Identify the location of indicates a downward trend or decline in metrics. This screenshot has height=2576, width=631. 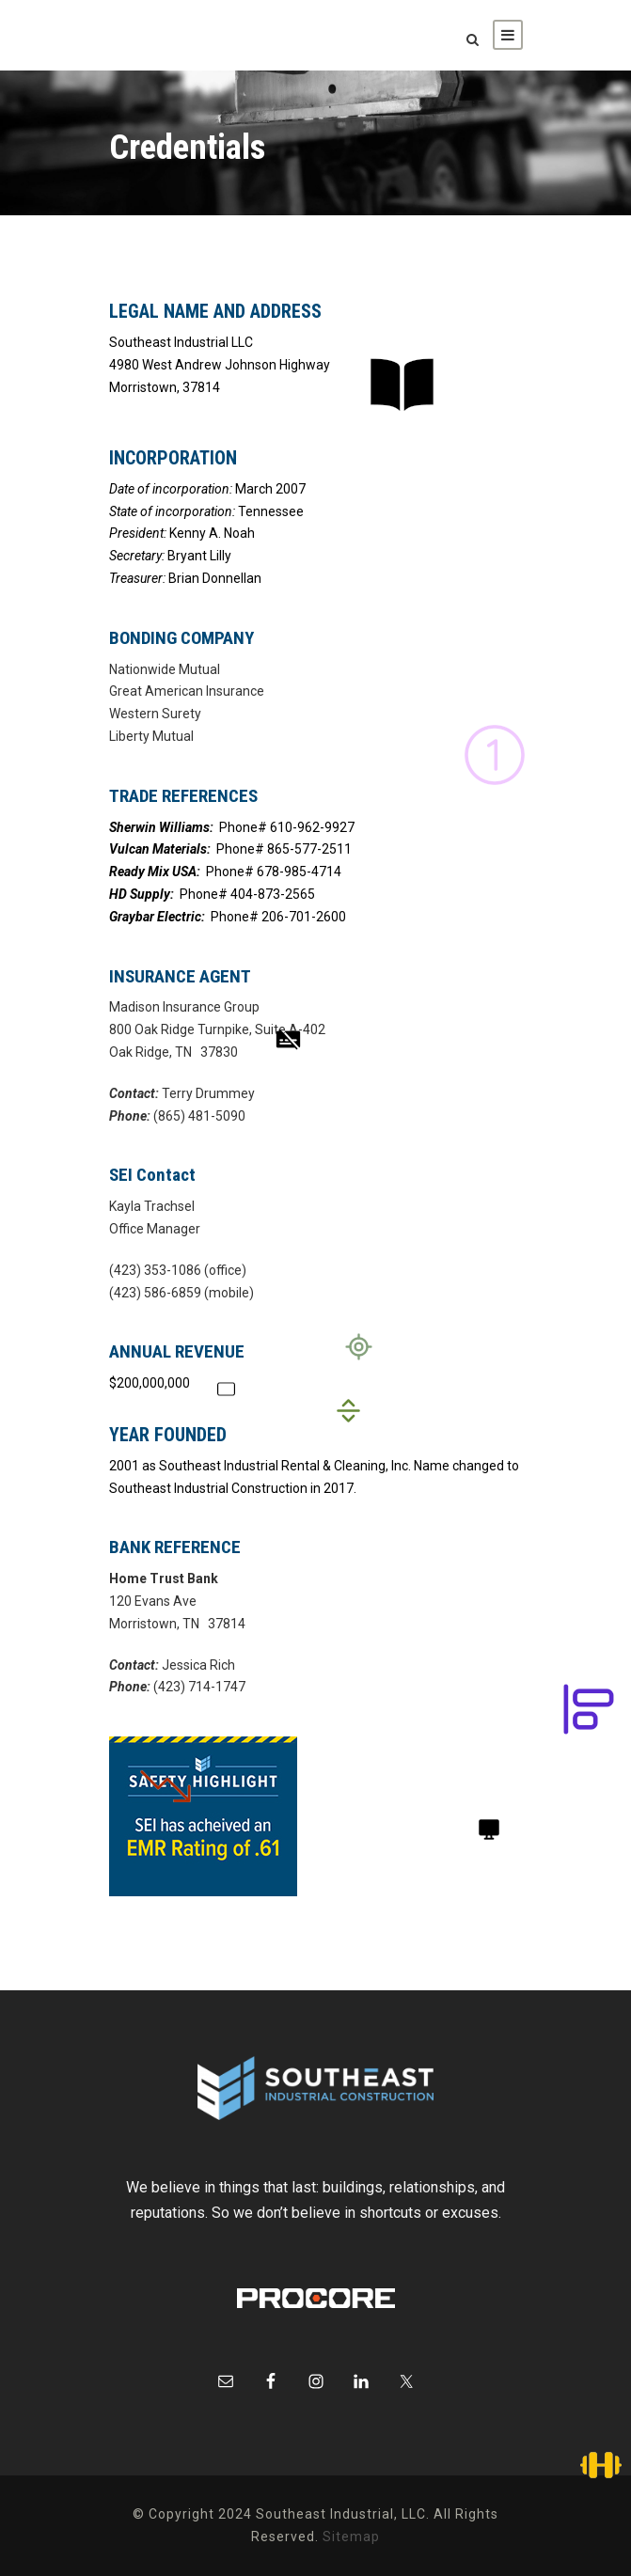
(166, 1786).